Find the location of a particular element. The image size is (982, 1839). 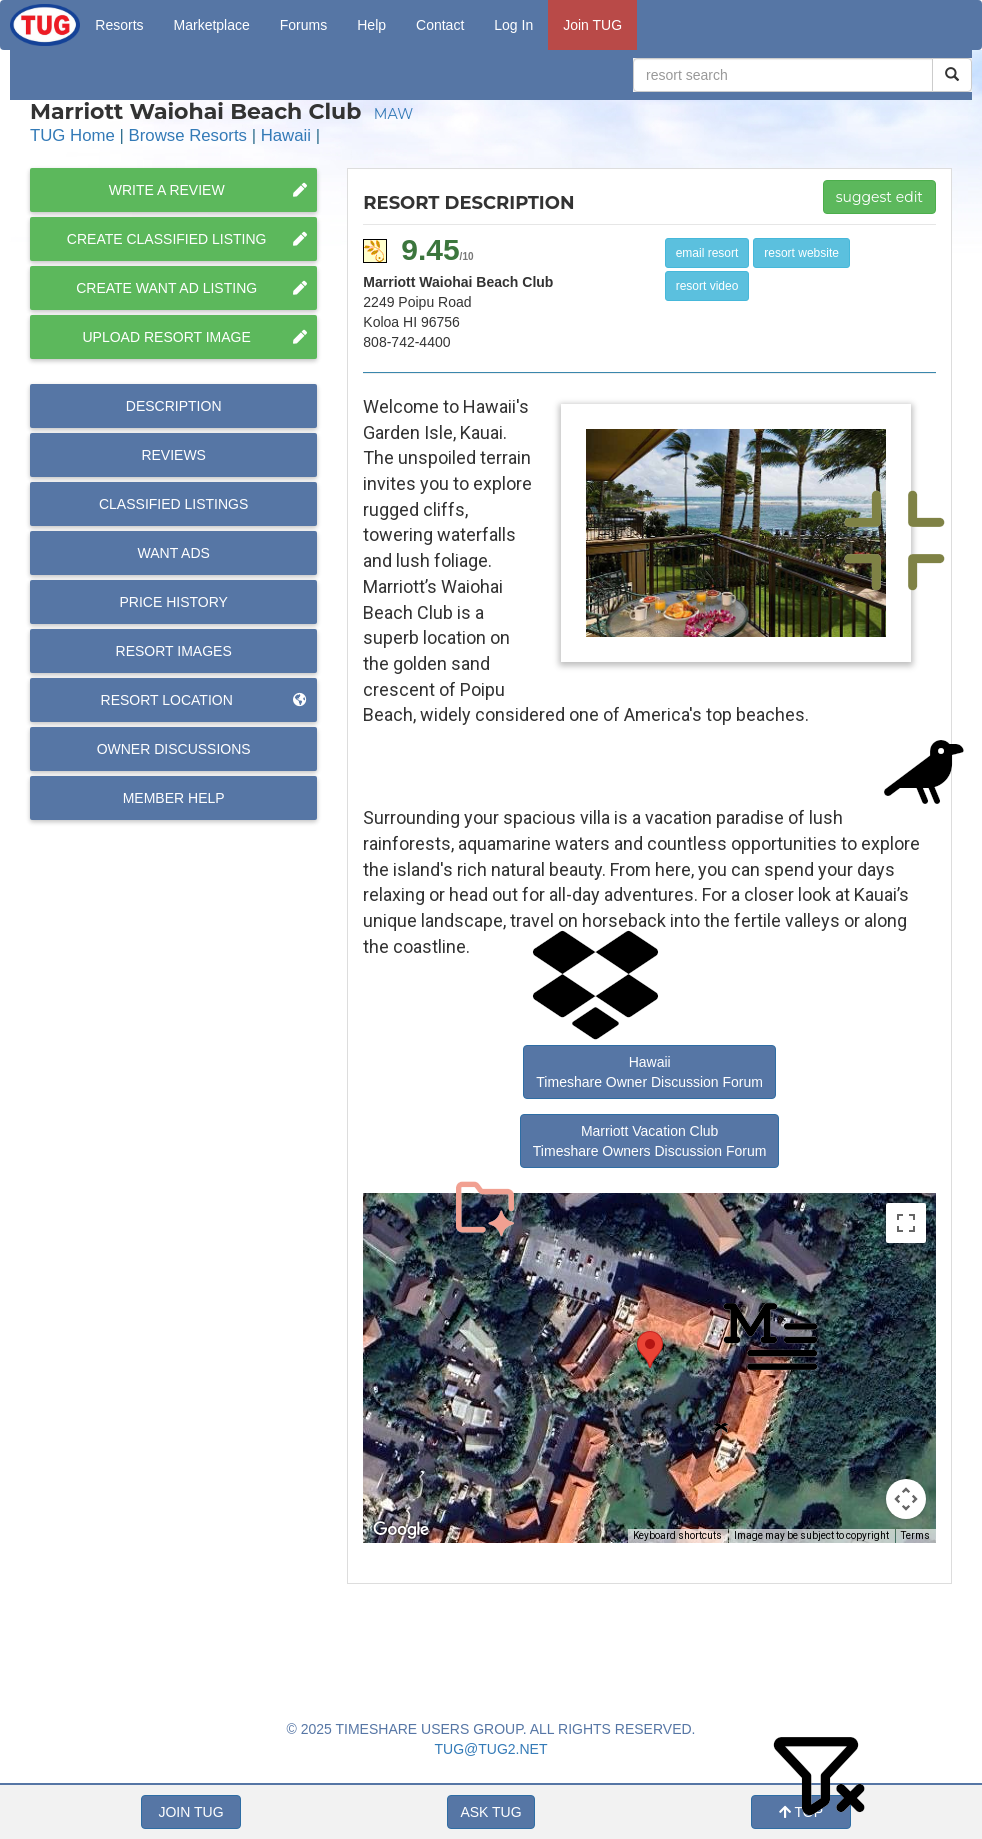

exit fullscreen mode is located at coordinates (894, 540).